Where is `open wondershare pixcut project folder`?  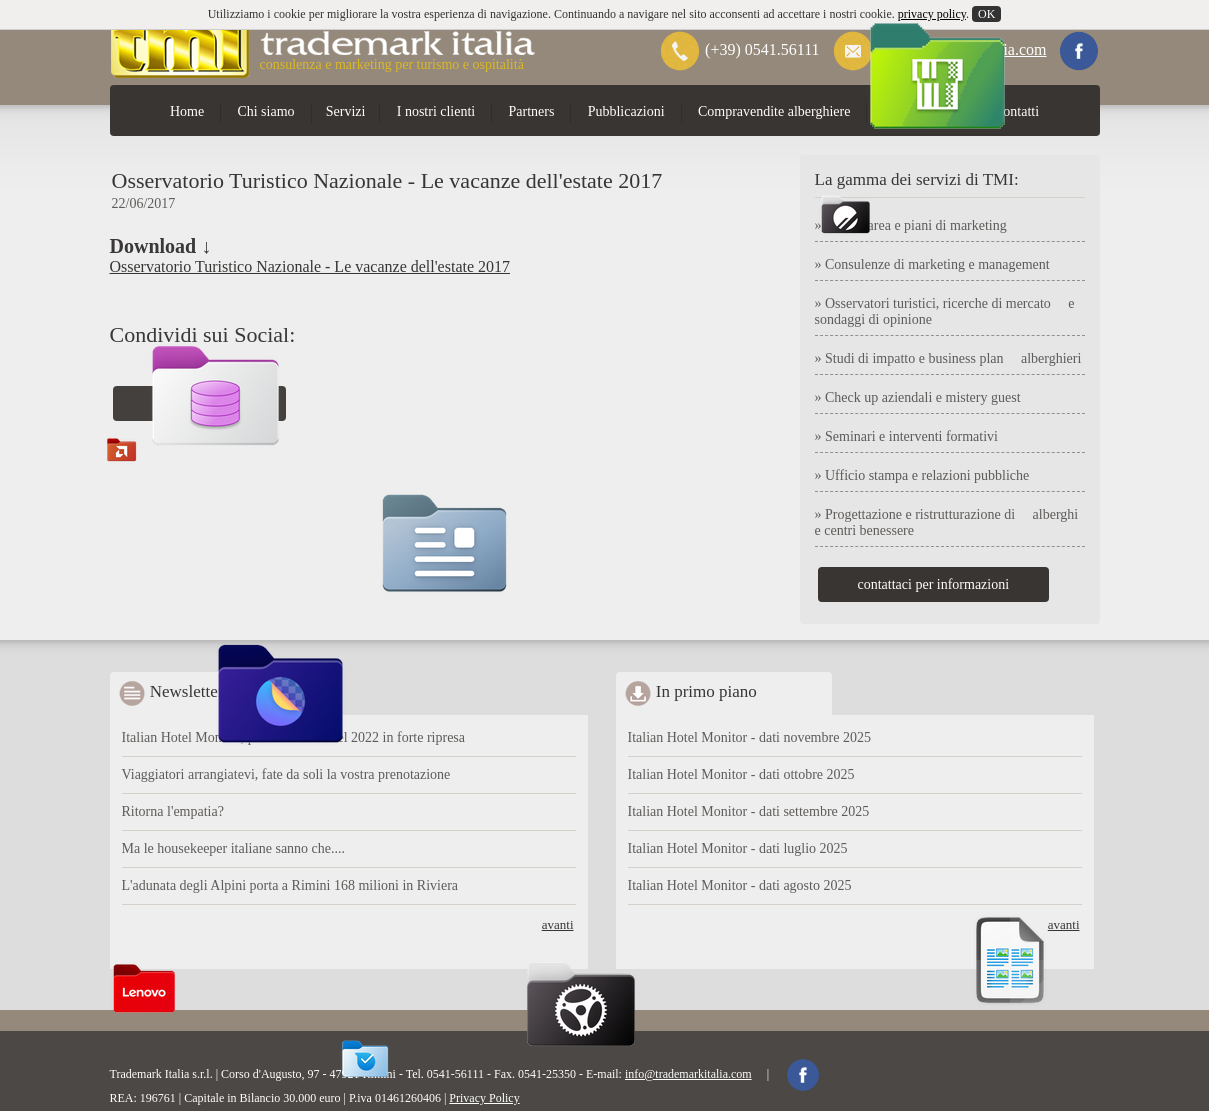
open wondershare pixcut project folder is located at coordinates (280, 697).